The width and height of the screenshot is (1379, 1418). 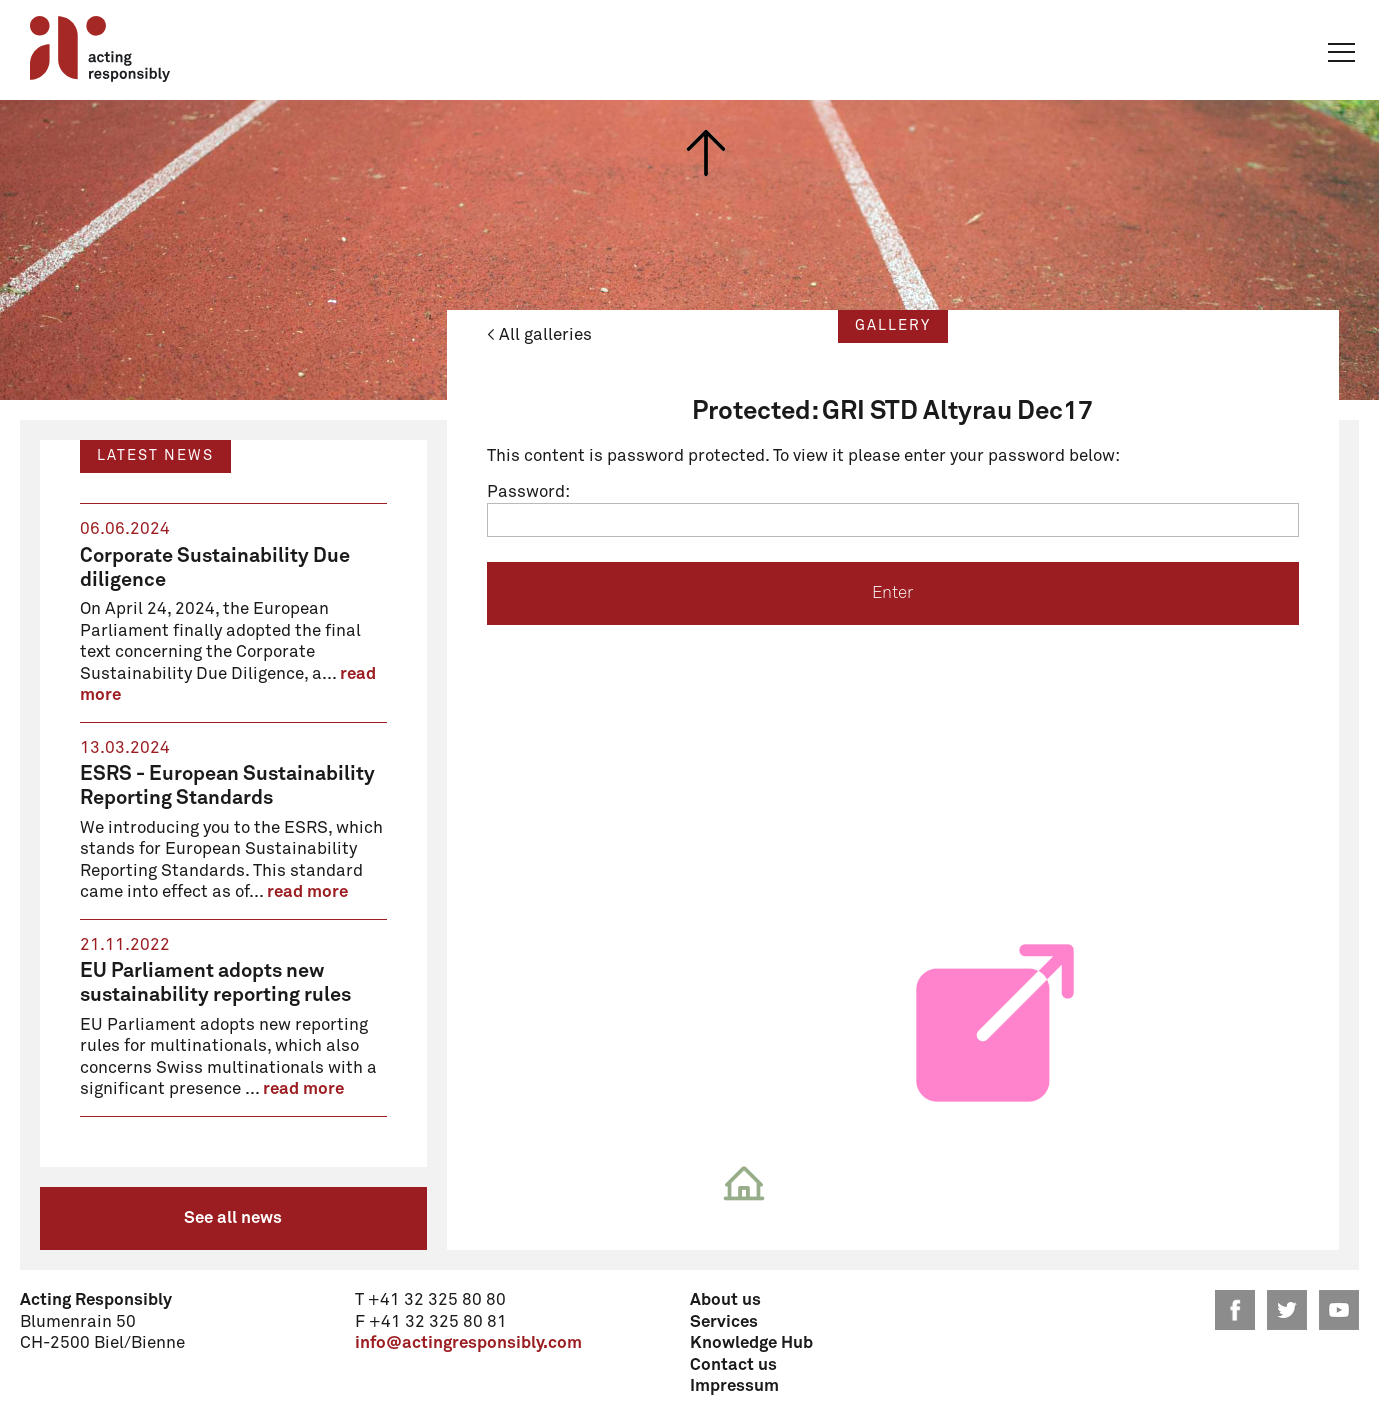 What do you see at coordinates (744, 1184) in the screenshot?
I see `navigate to home screen` at bounding box center [744, 1184].